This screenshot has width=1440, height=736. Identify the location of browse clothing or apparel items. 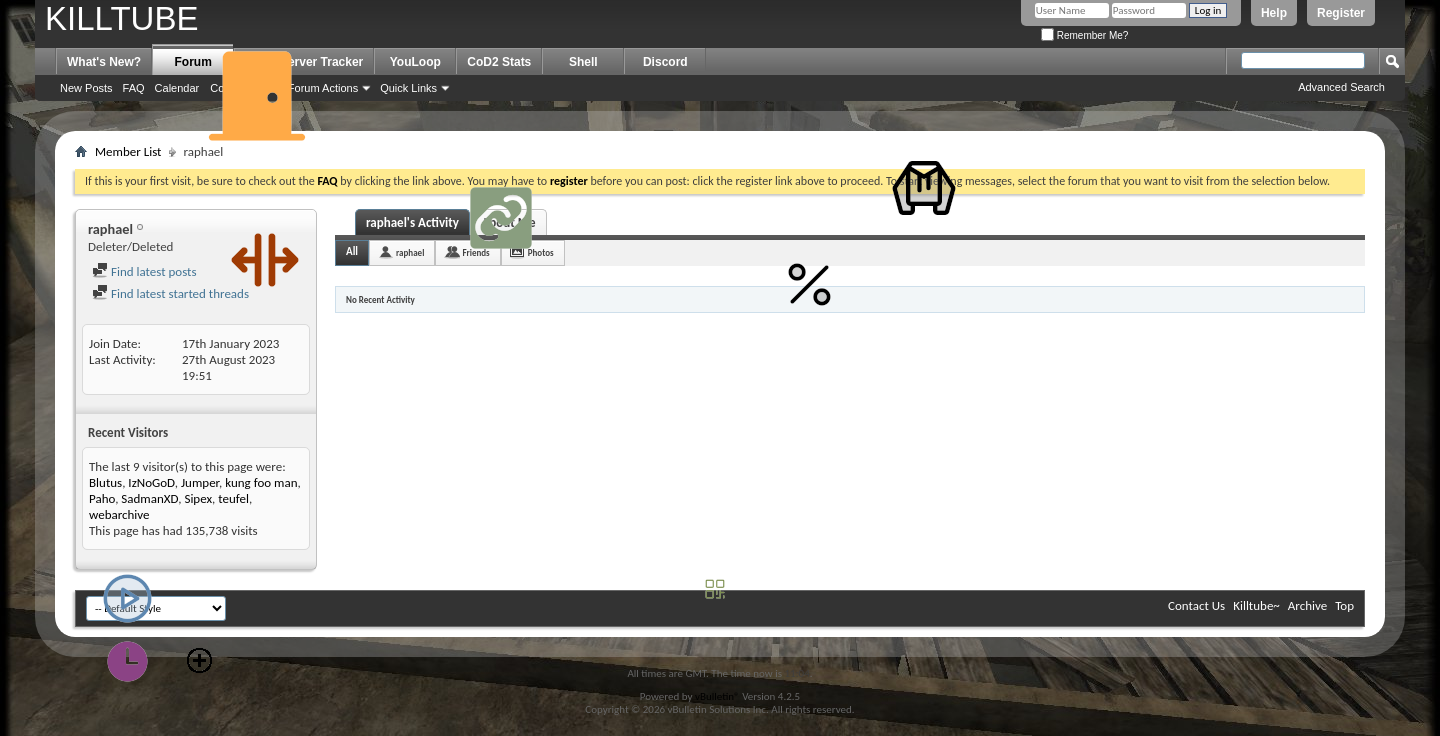
(924, 188).